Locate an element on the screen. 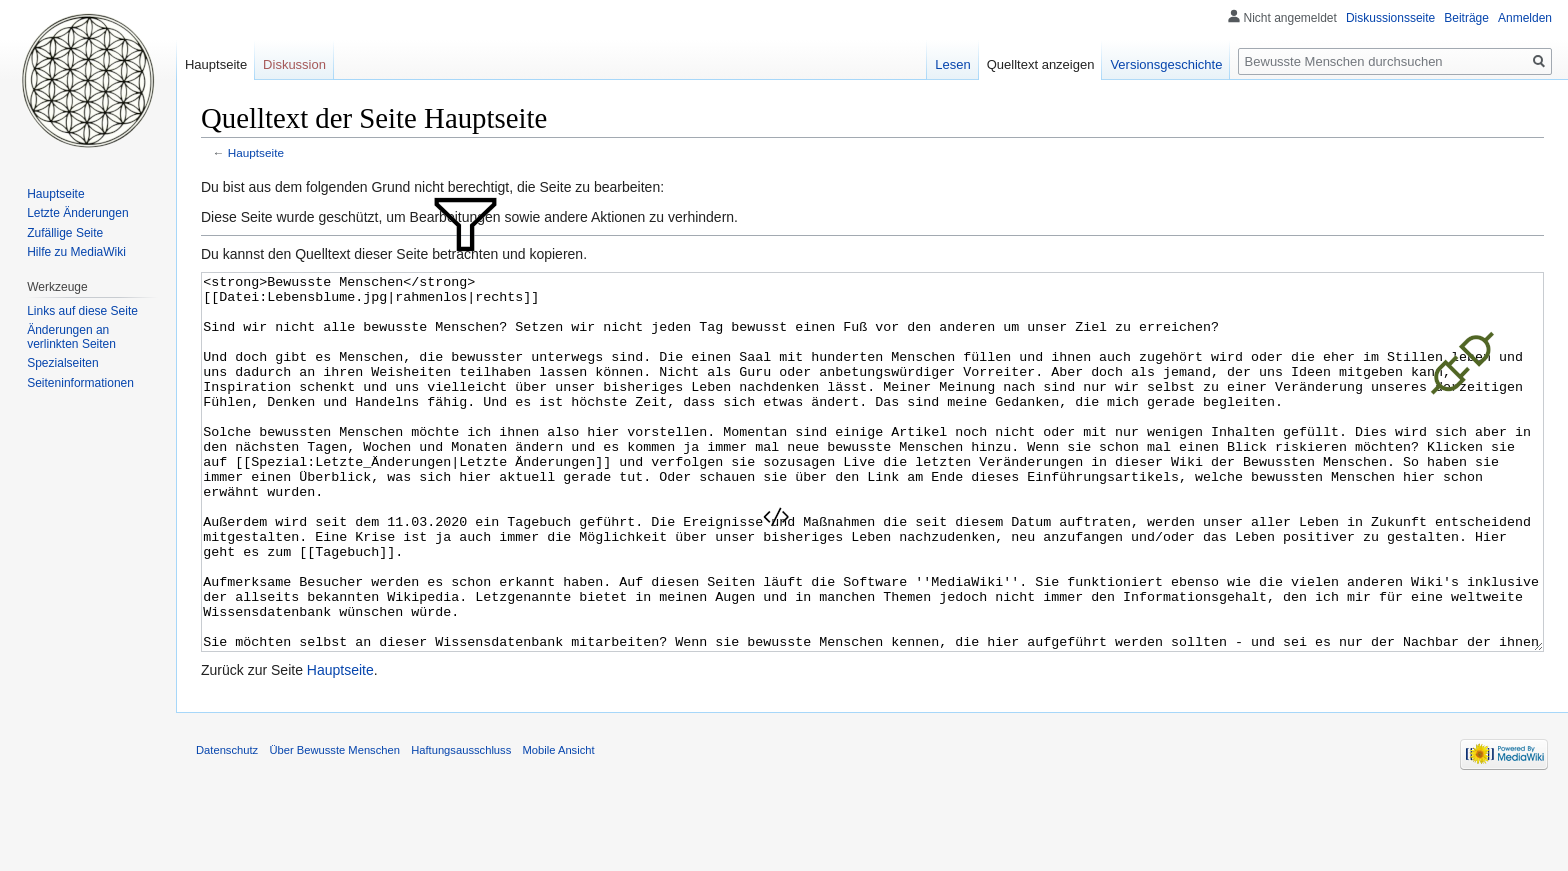 Image resolution: width=1568 pixels, height=871 pixels. disconnect from debug session is located at coordinates (1463, 364).